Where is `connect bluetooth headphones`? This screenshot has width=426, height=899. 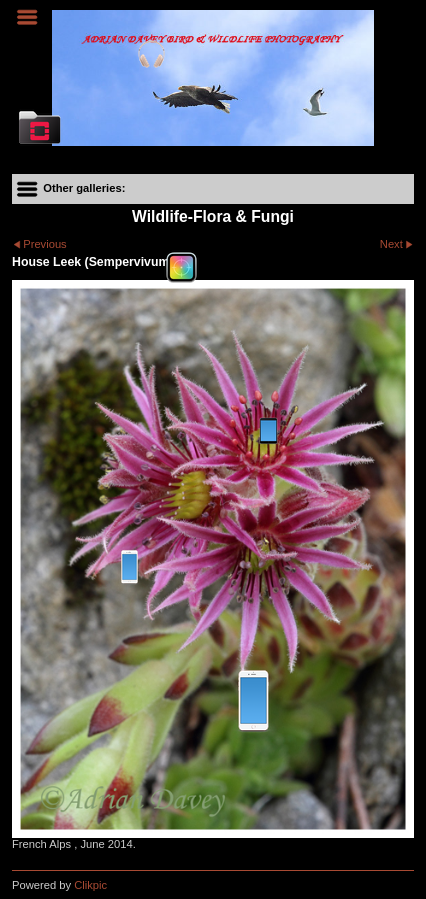
connect bluetooth headphones is located at coordinates (151, 54).